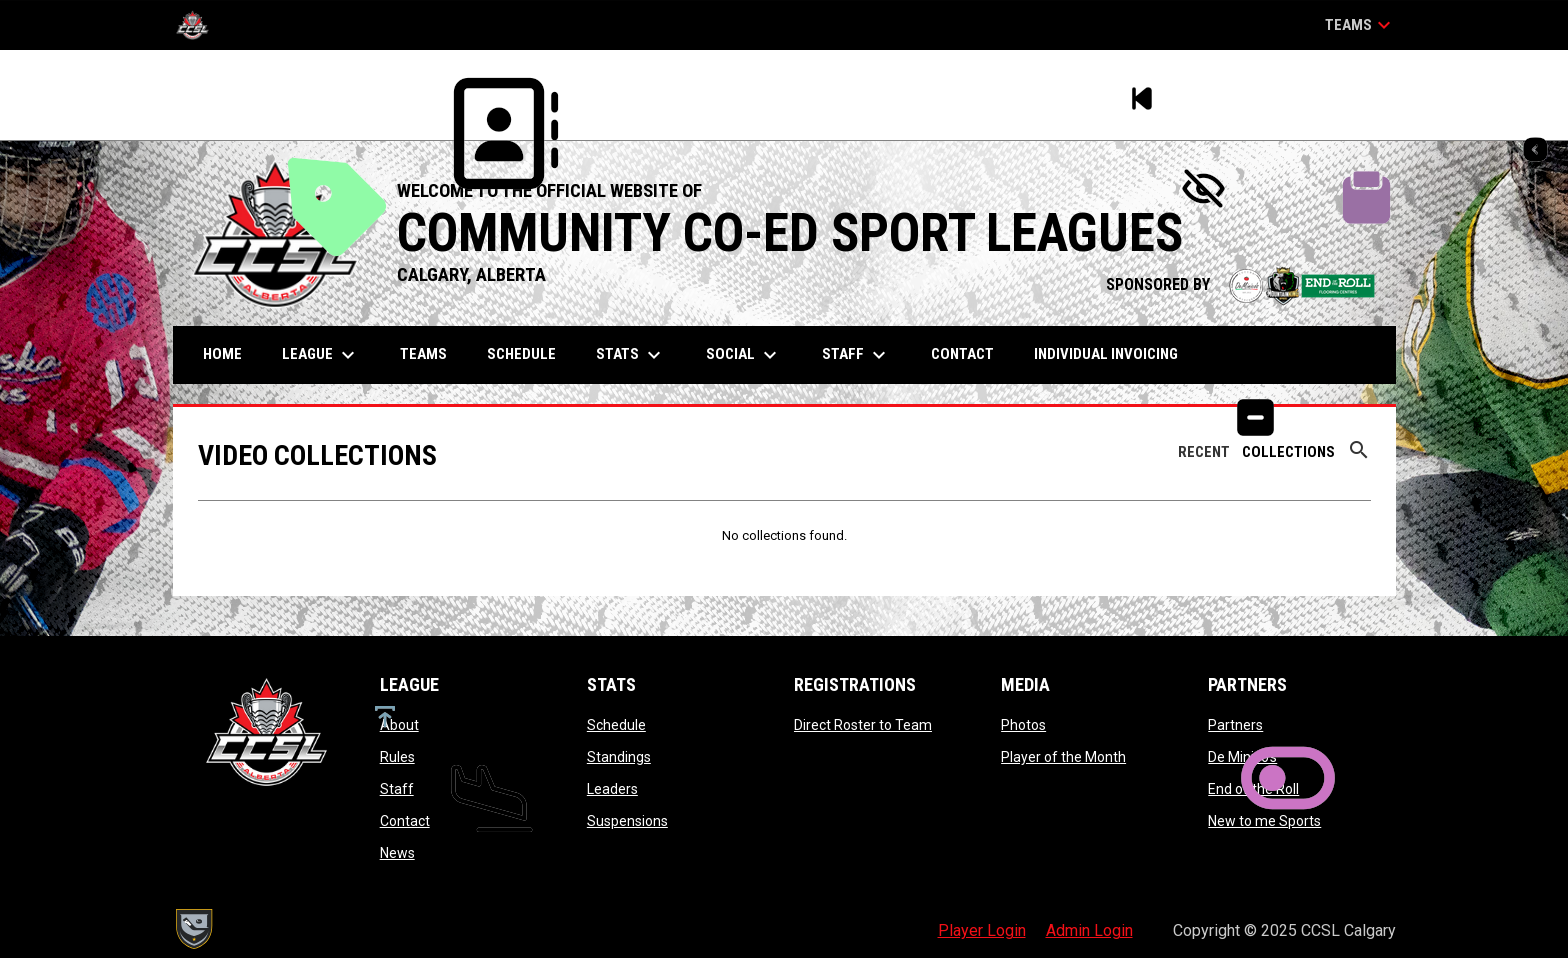 This screenshot has height=958, width=1568. Describe the element at coordinates (1141, 98) in the screenshot. I see `skip to previous track` at that location.